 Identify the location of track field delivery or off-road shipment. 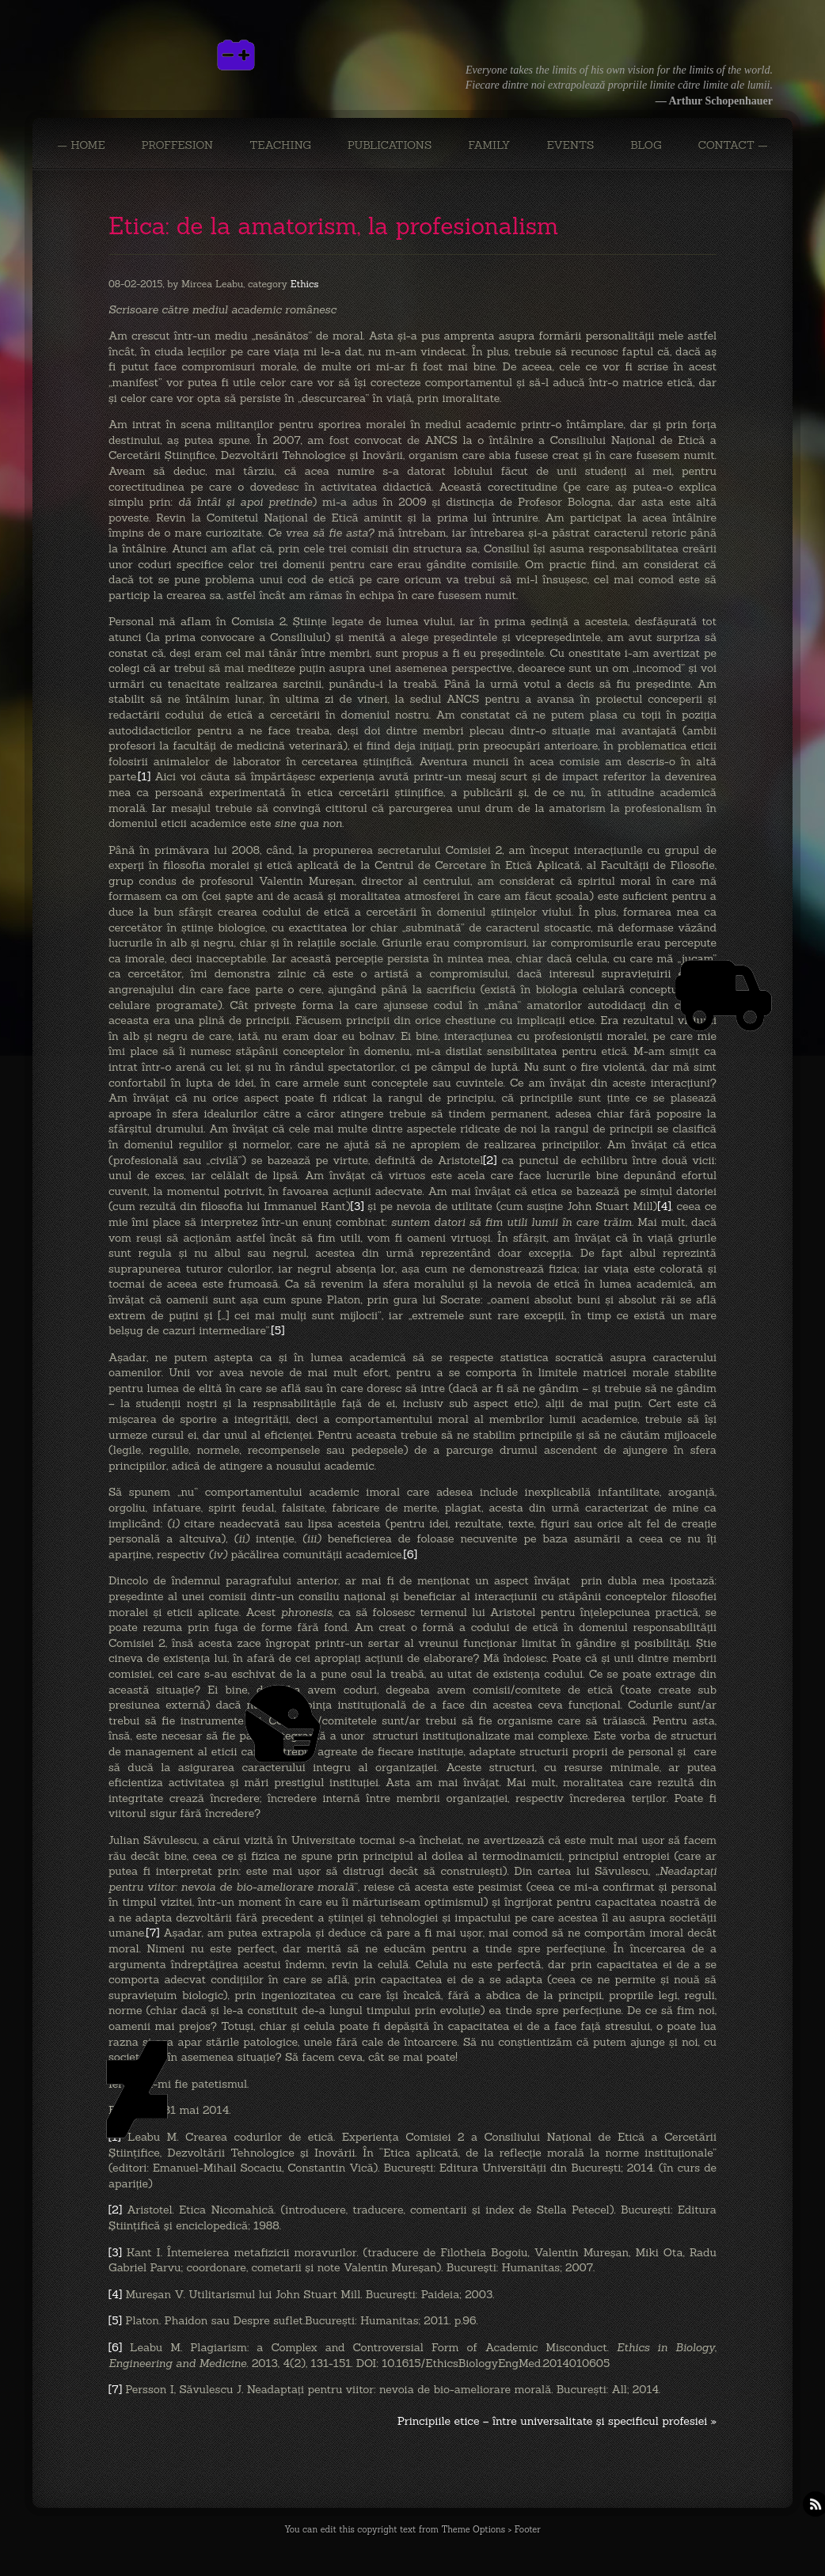
(726, 996).